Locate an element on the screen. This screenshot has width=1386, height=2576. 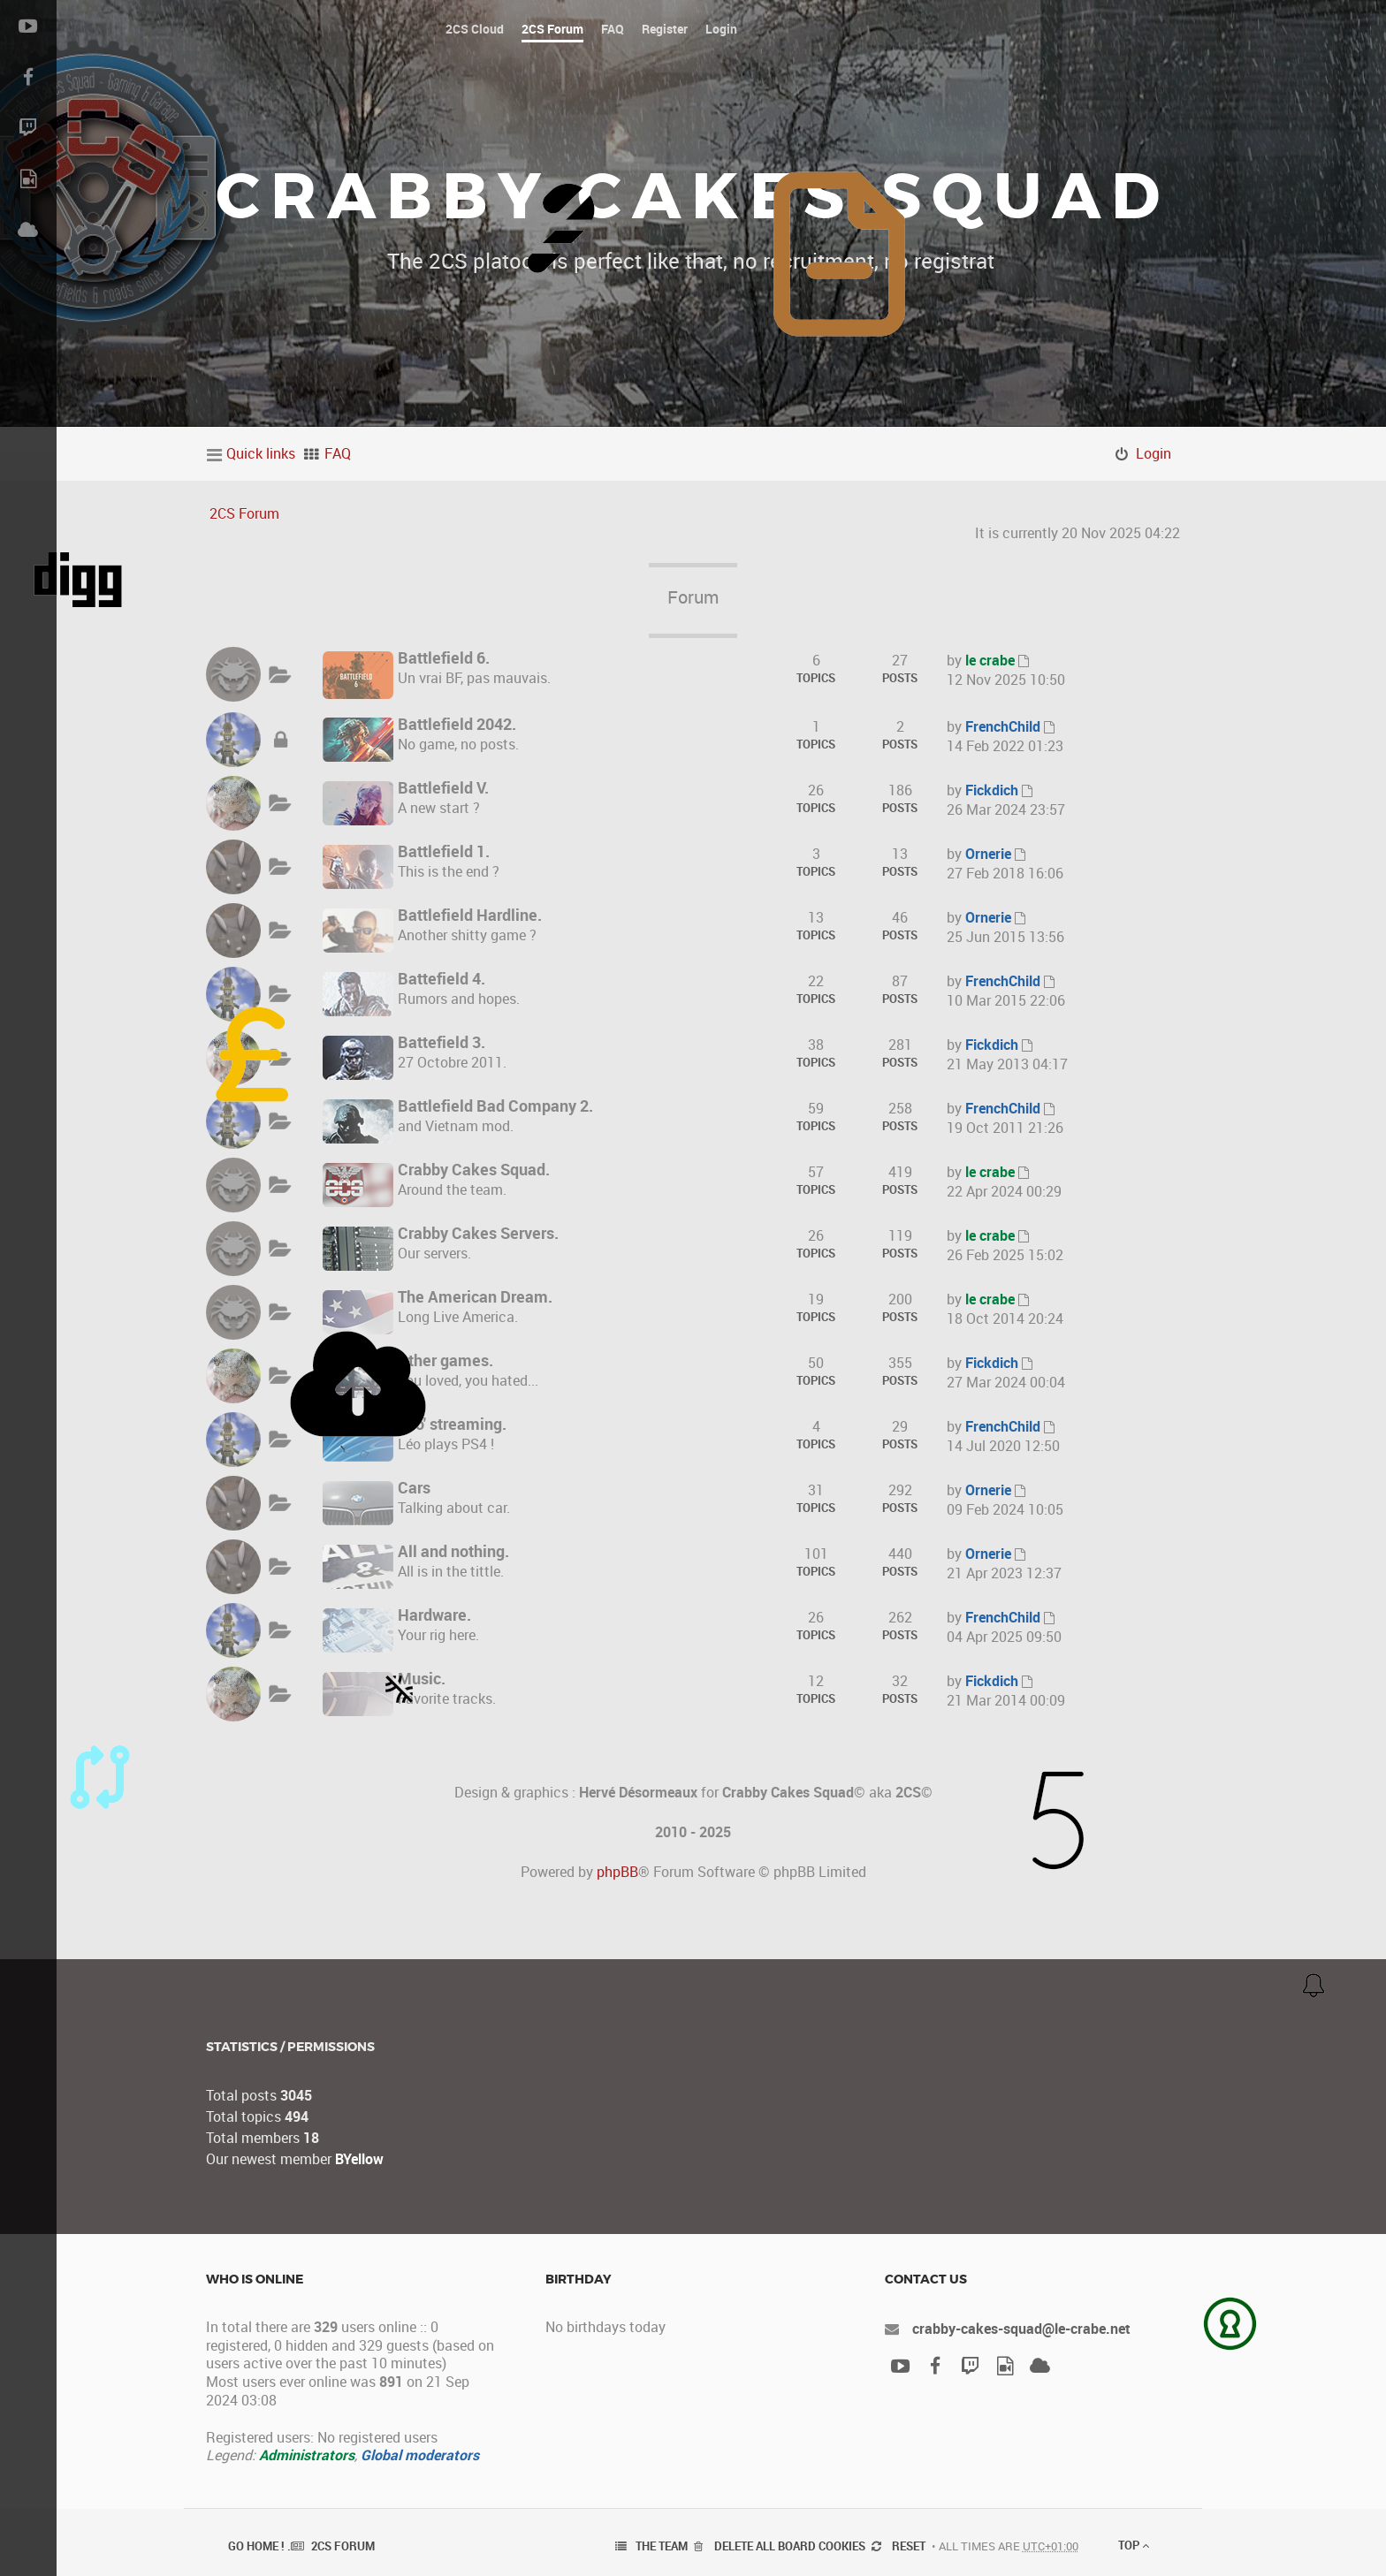
access security or privacy settings is located at coordinates (1230, 2323).